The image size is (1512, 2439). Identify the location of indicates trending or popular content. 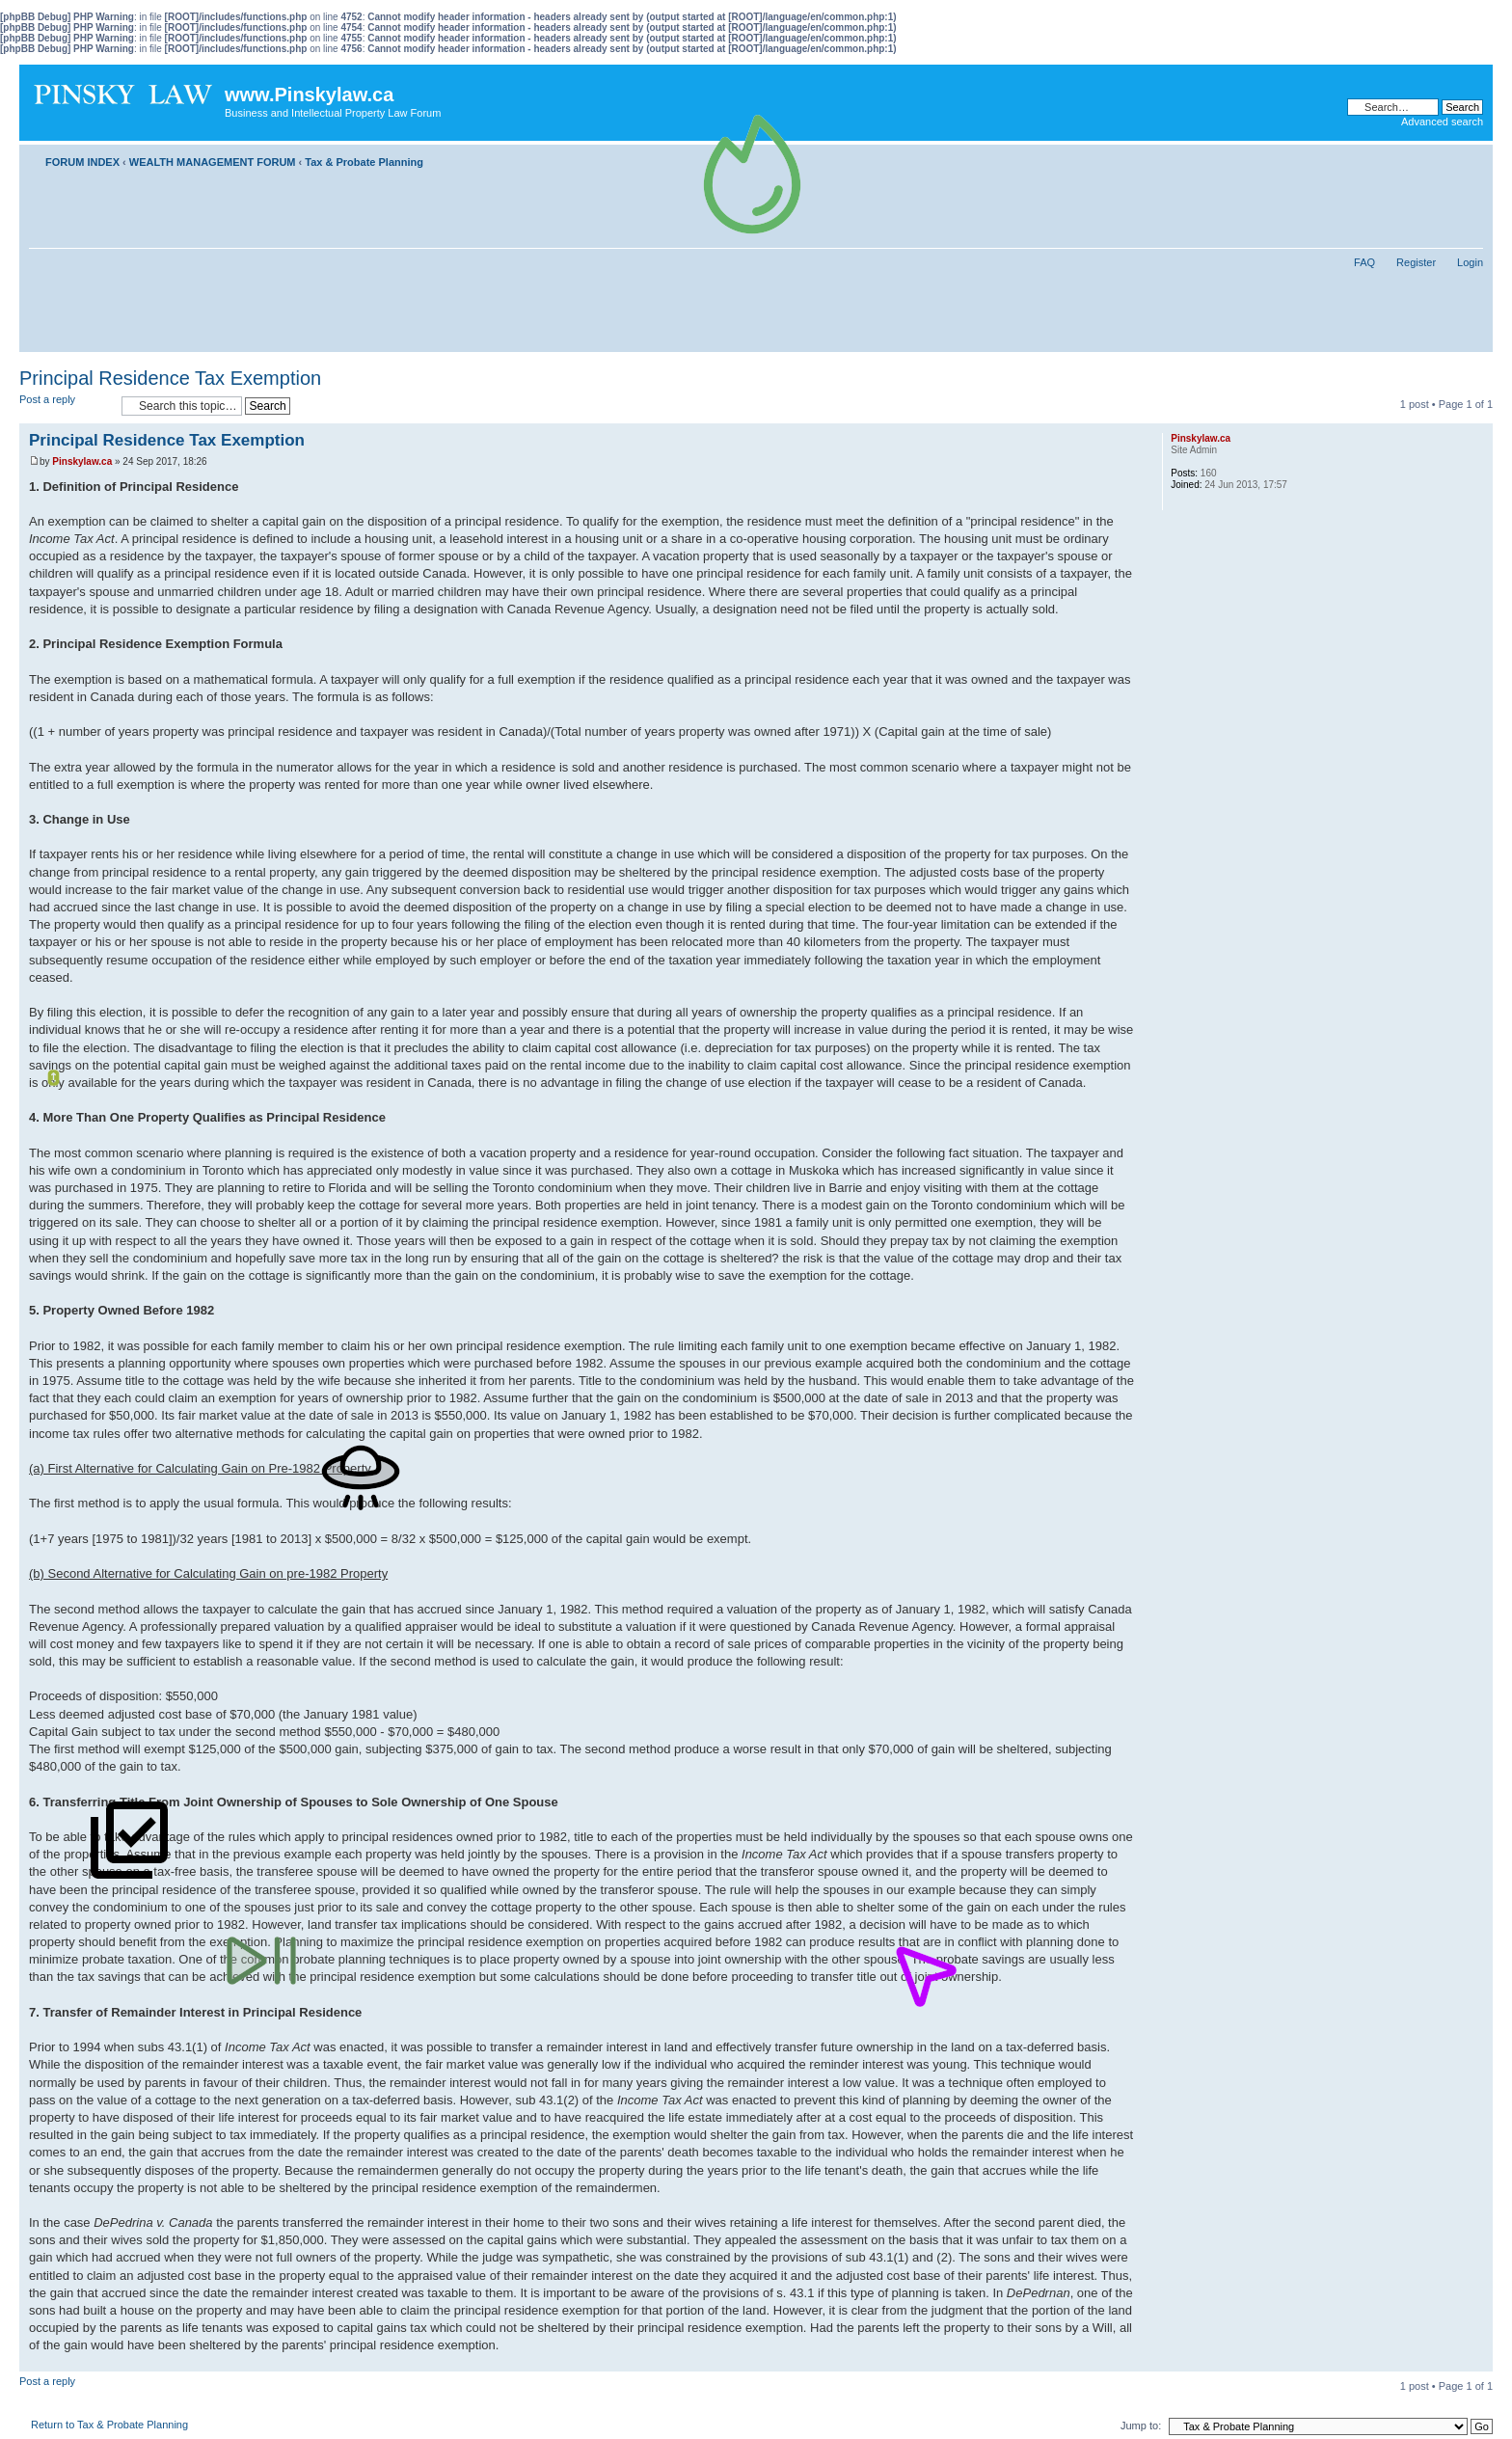
(752, 176).